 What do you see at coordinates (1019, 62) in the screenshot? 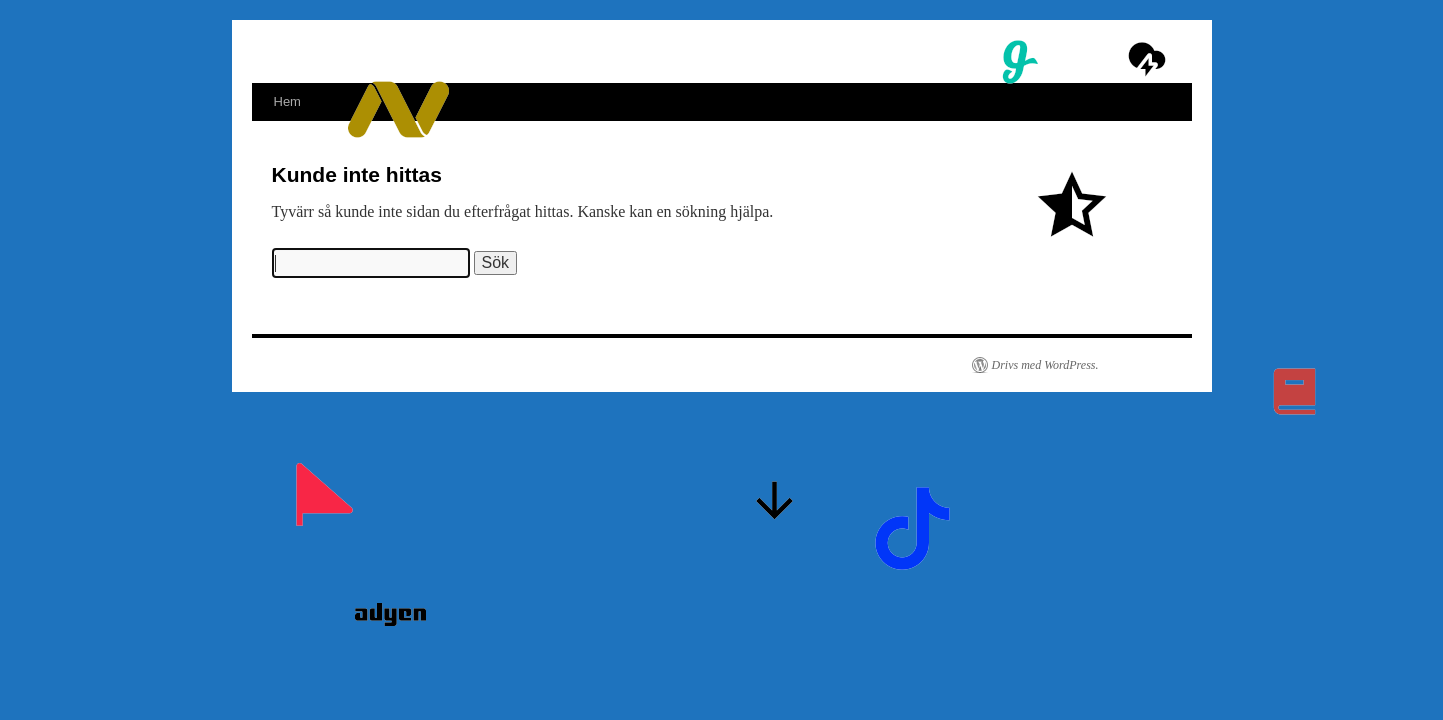
I see `glide app logo` at bounding box center [1019, 62].